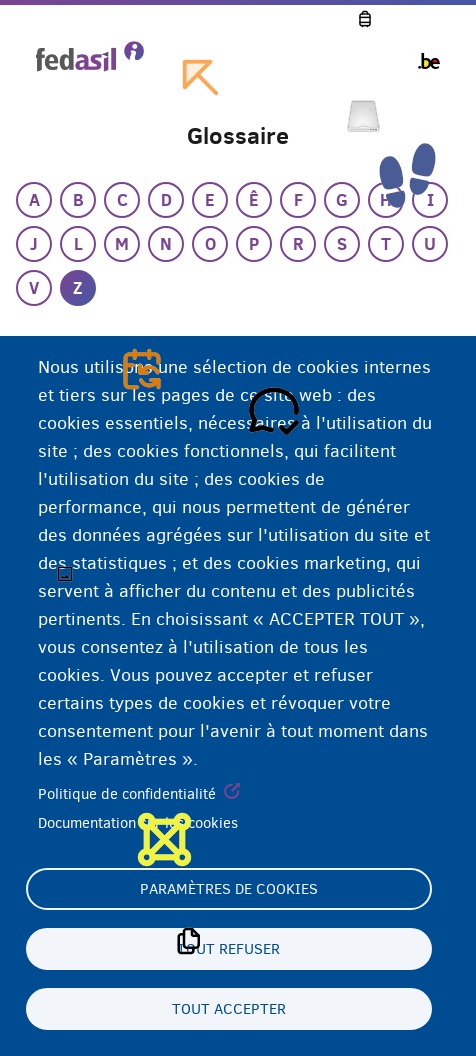  I want to click on view multiple files or documents, so click(188, 941).